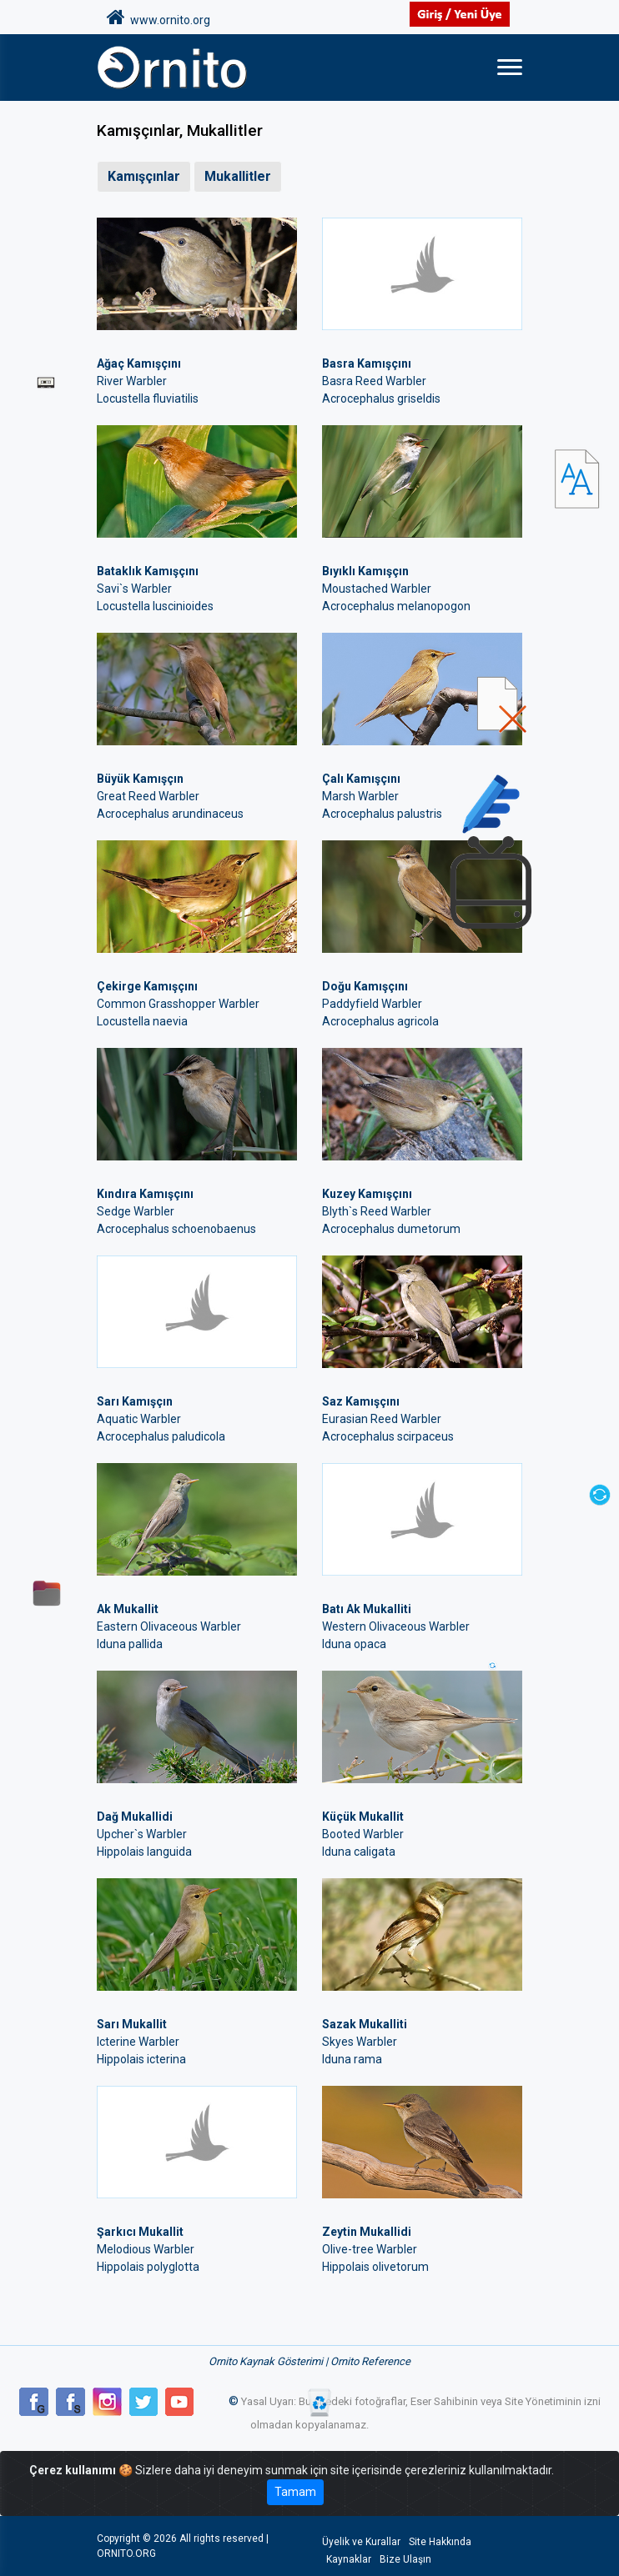  I want to click on indicates content is syncing or refreshing, so click(497, 1661).